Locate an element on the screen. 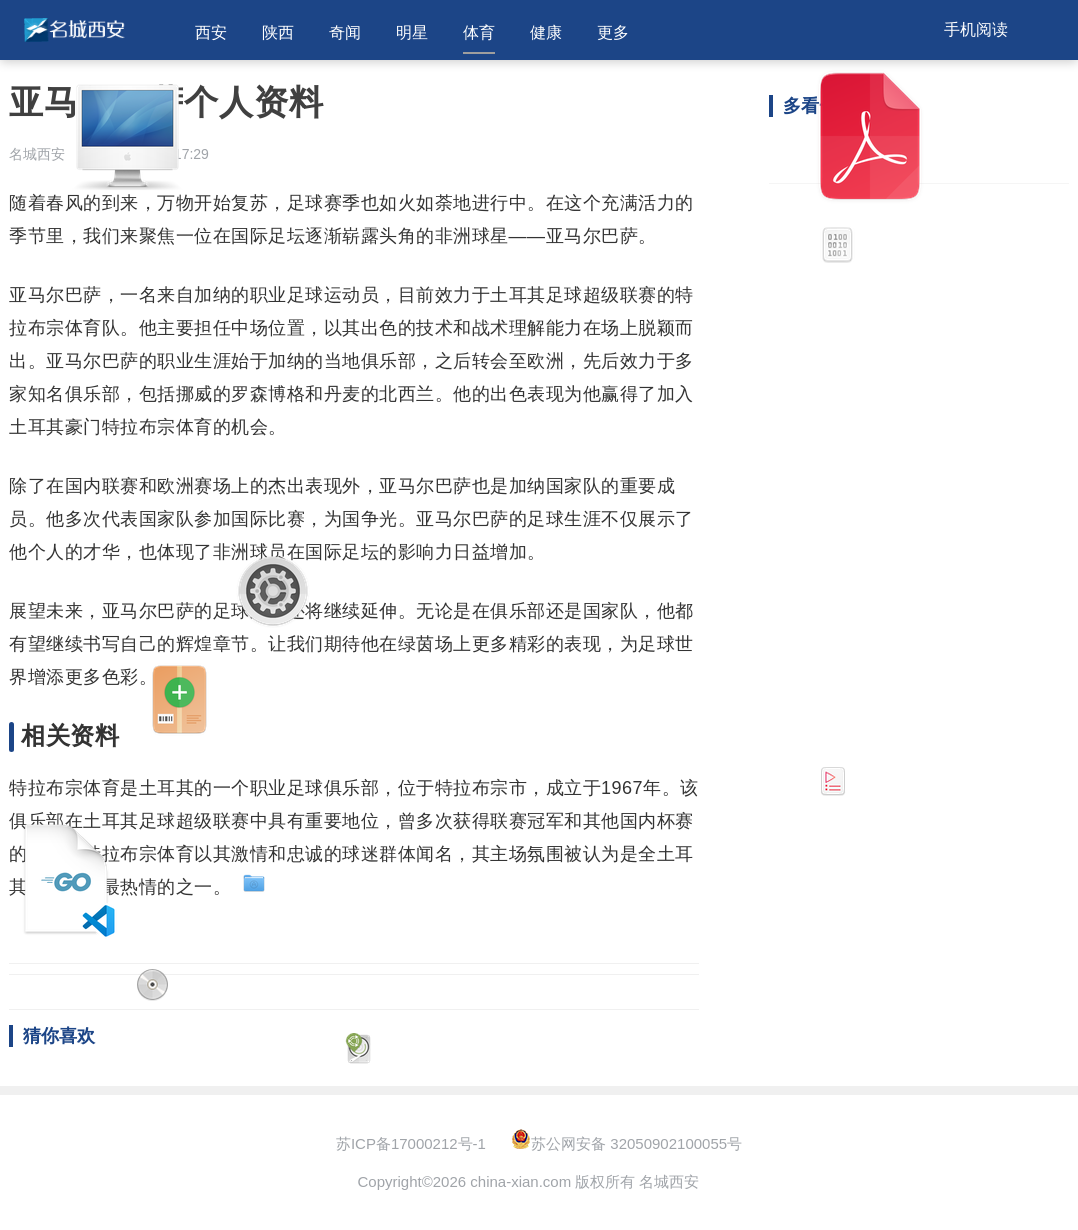  an mp3 playlist file is located at coordinates (833, 781).